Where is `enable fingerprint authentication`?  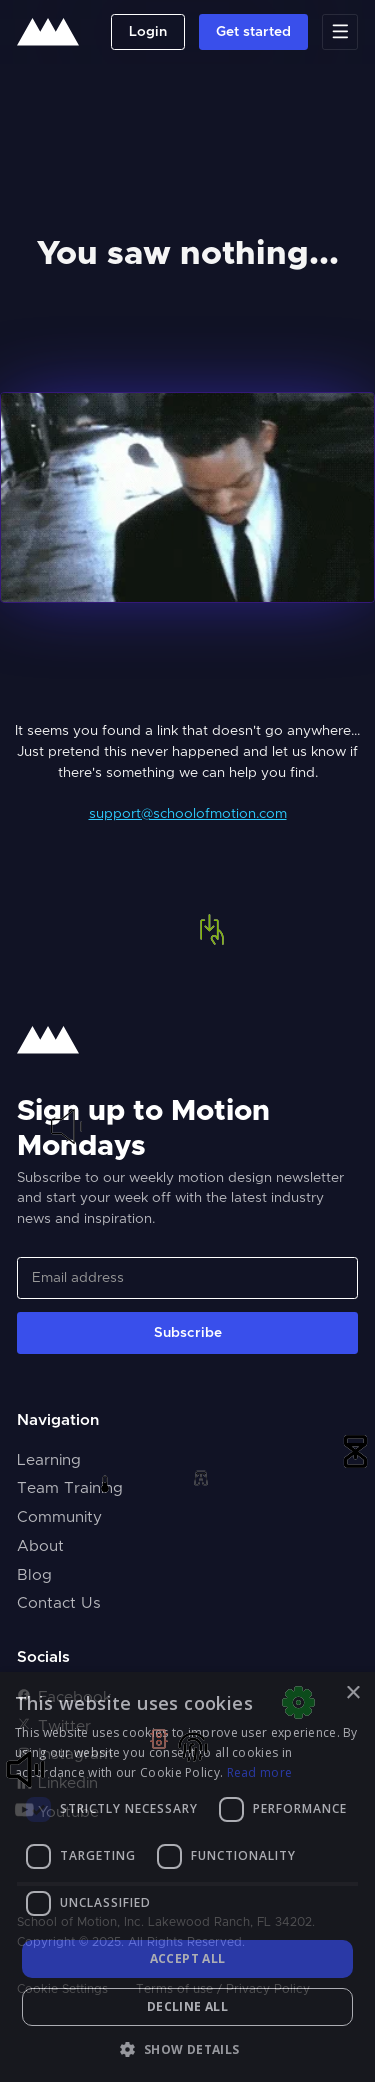
enable fingerprint authentication is located at coordinates (193, 1747).